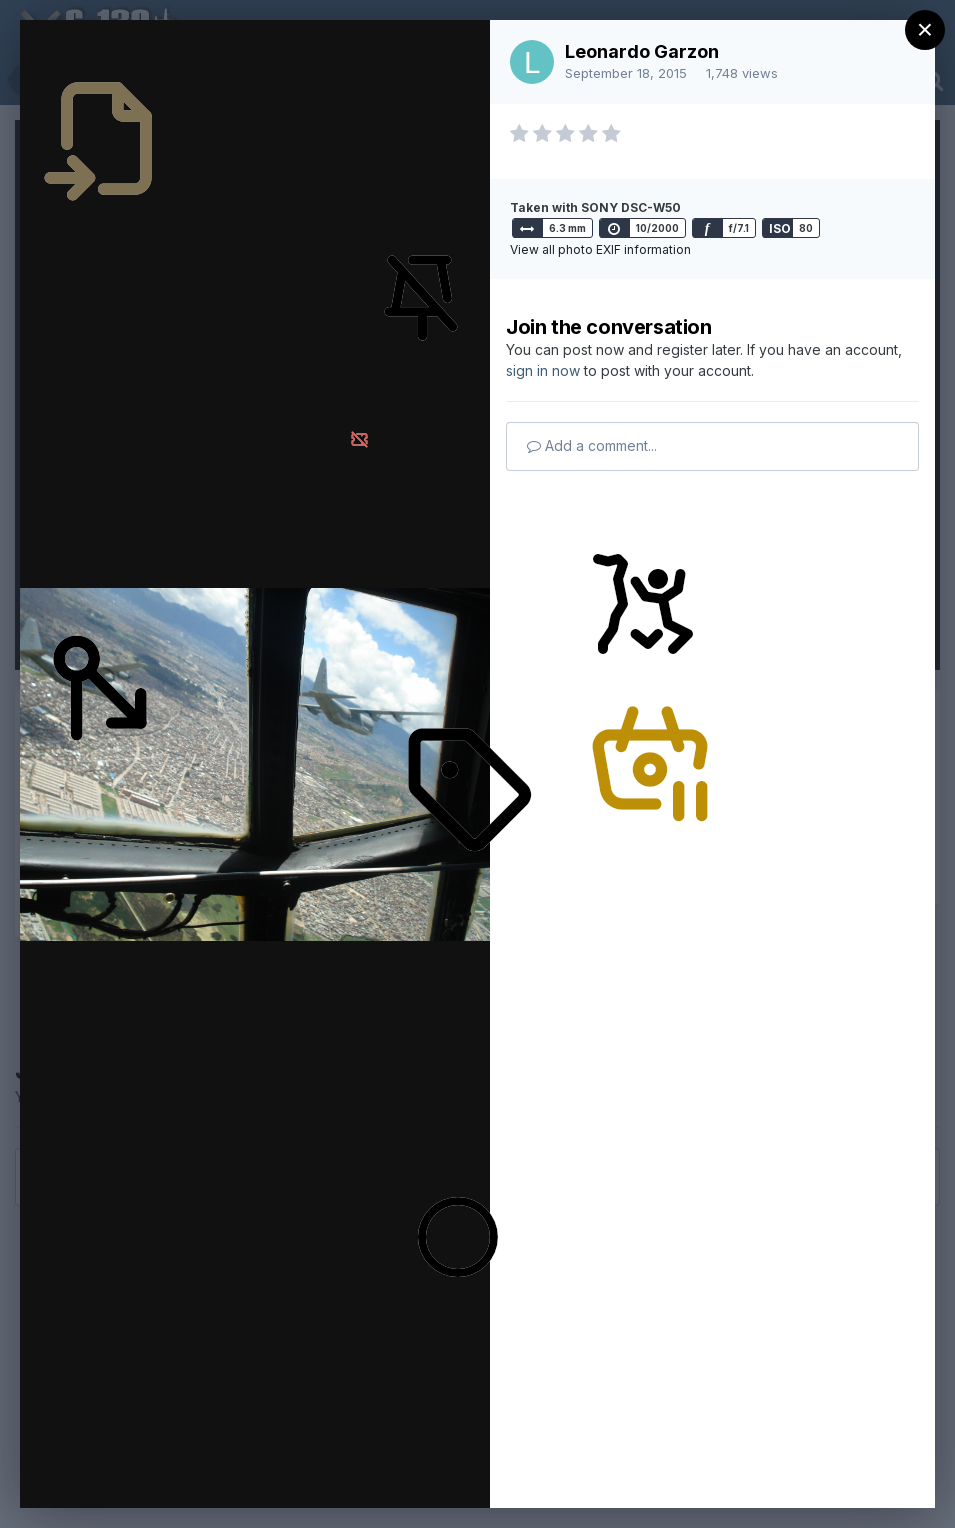 Image resolution: width=955 pixels, height=1528 pixels. I want to click on unpin an item from your saved collection, so click(422, 293).